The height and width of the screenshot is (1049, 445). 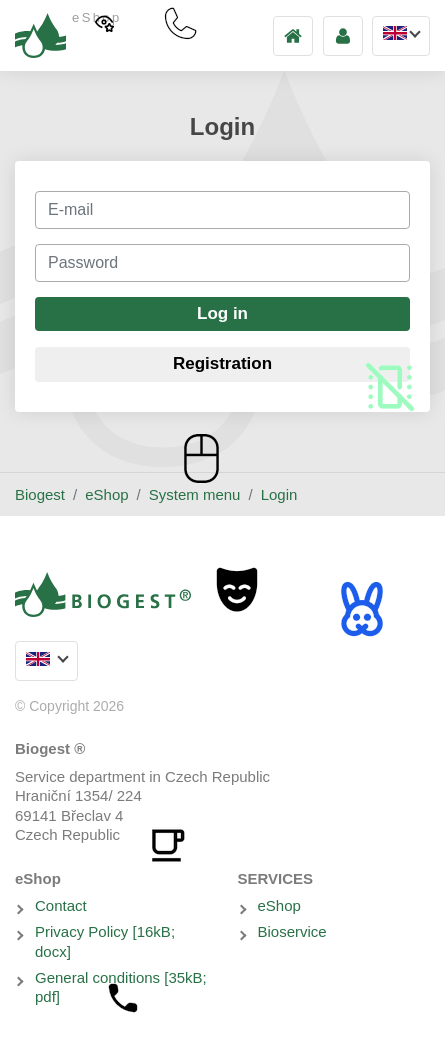 I want to click on adjust mouse or pointer settings, so click(x=201, y=458).